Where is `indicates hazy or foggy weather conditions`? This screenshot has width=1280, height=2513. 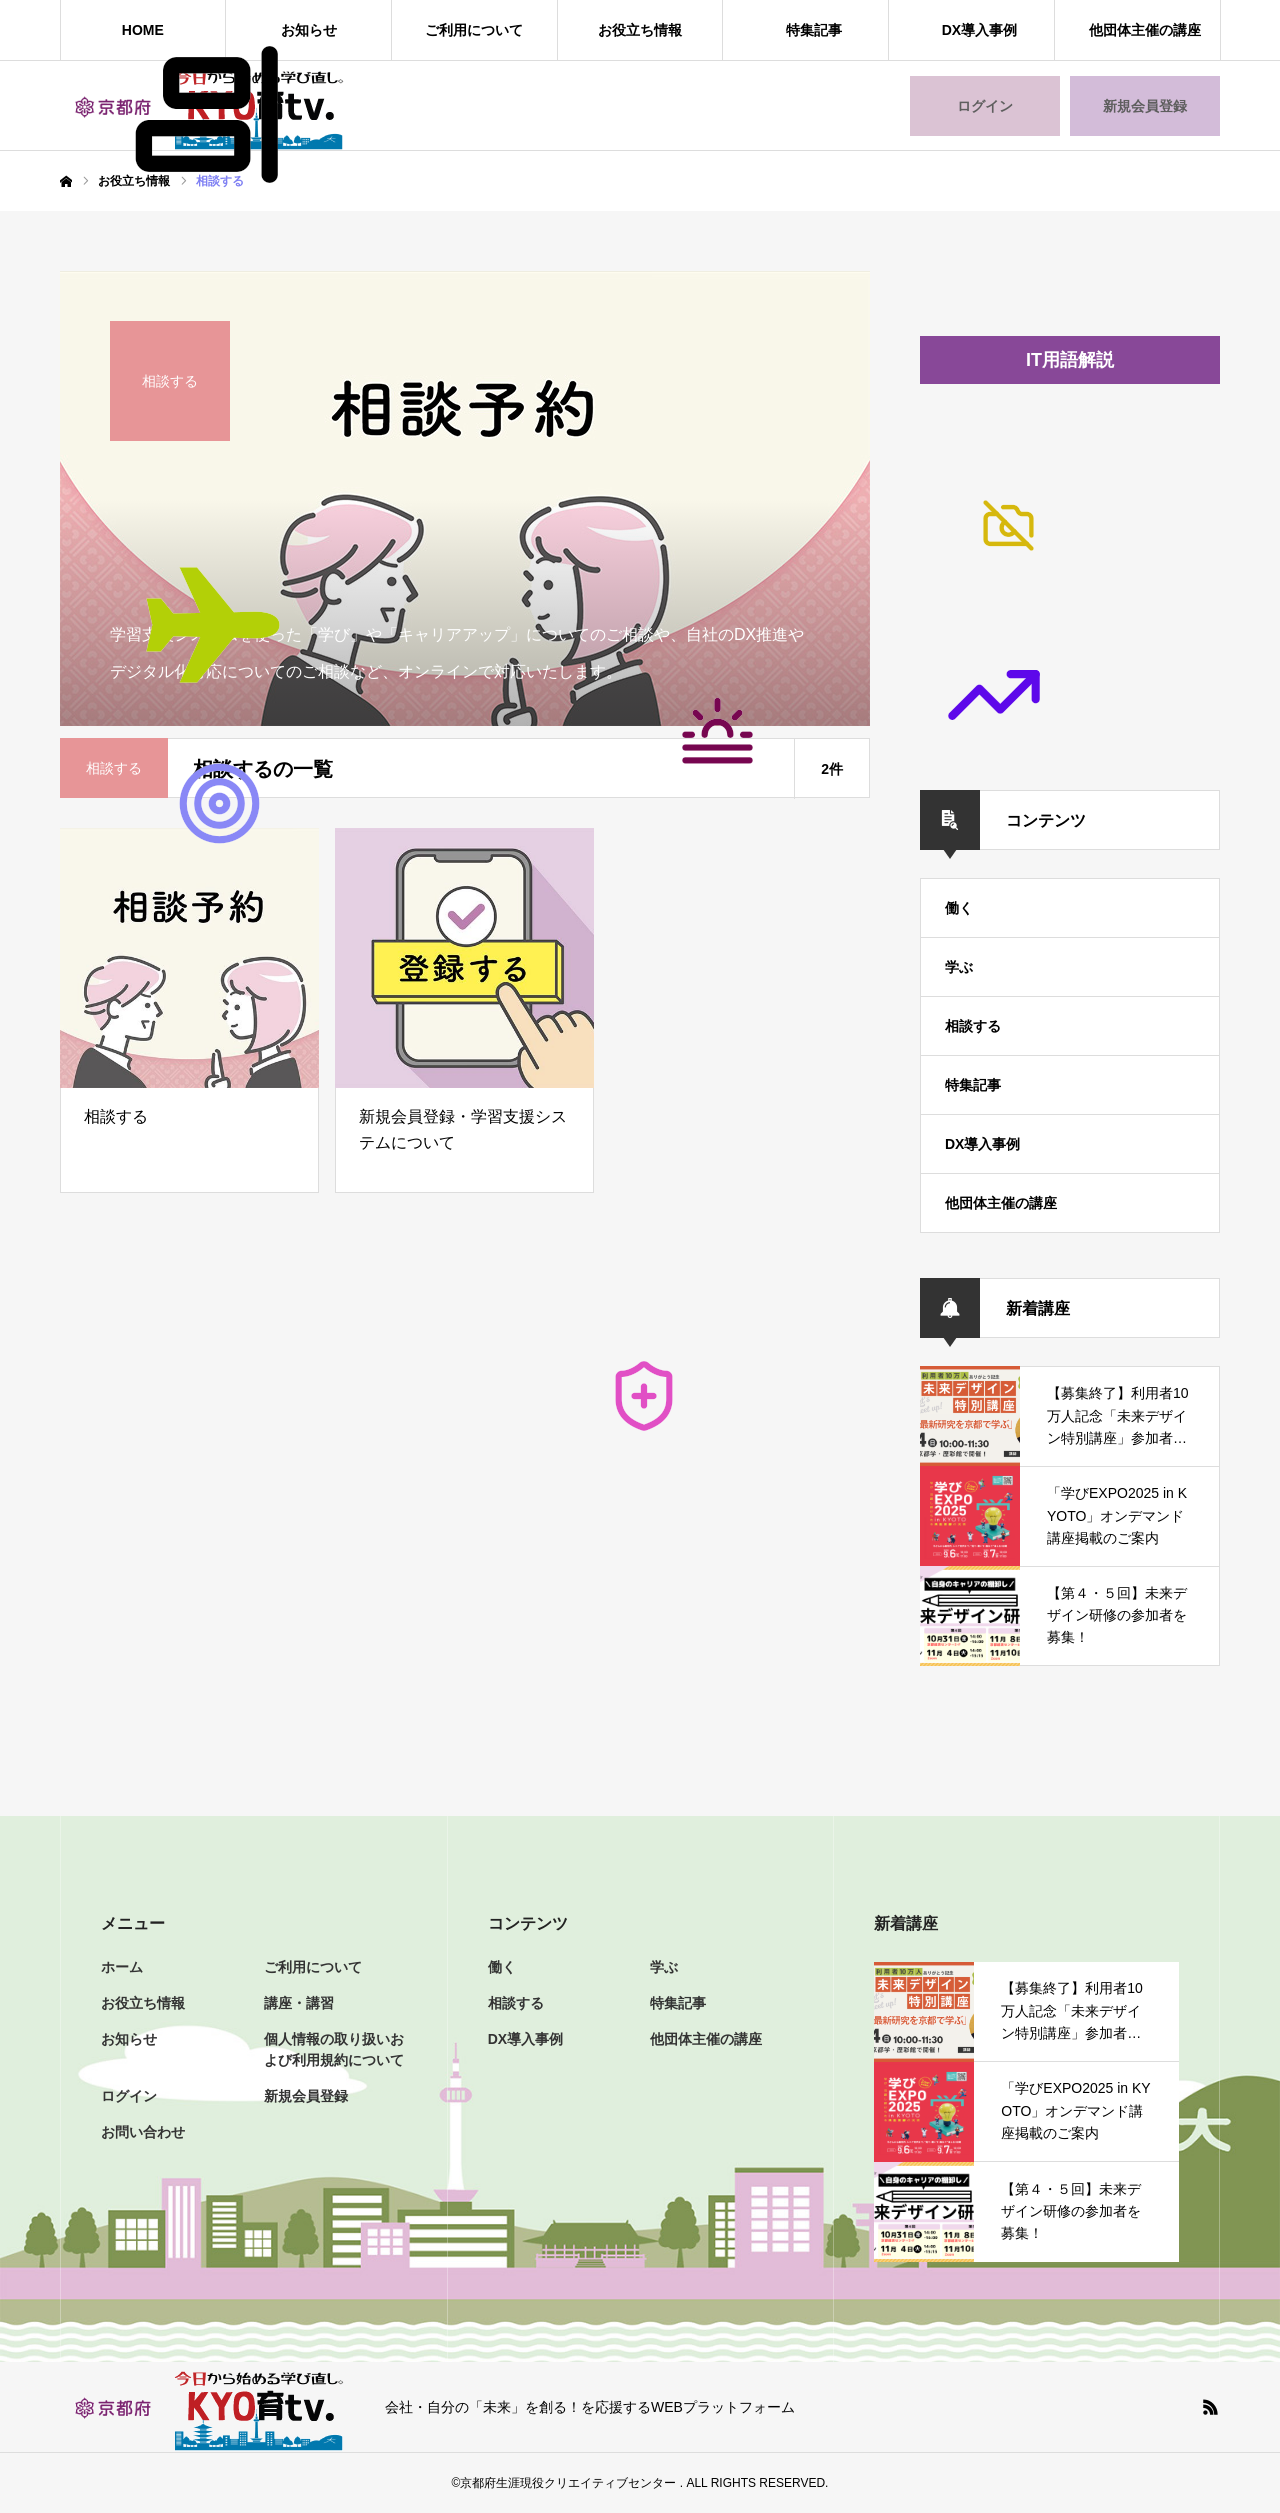
indicates hazy or foggy weather conditions is located at coordinates (717, 731).